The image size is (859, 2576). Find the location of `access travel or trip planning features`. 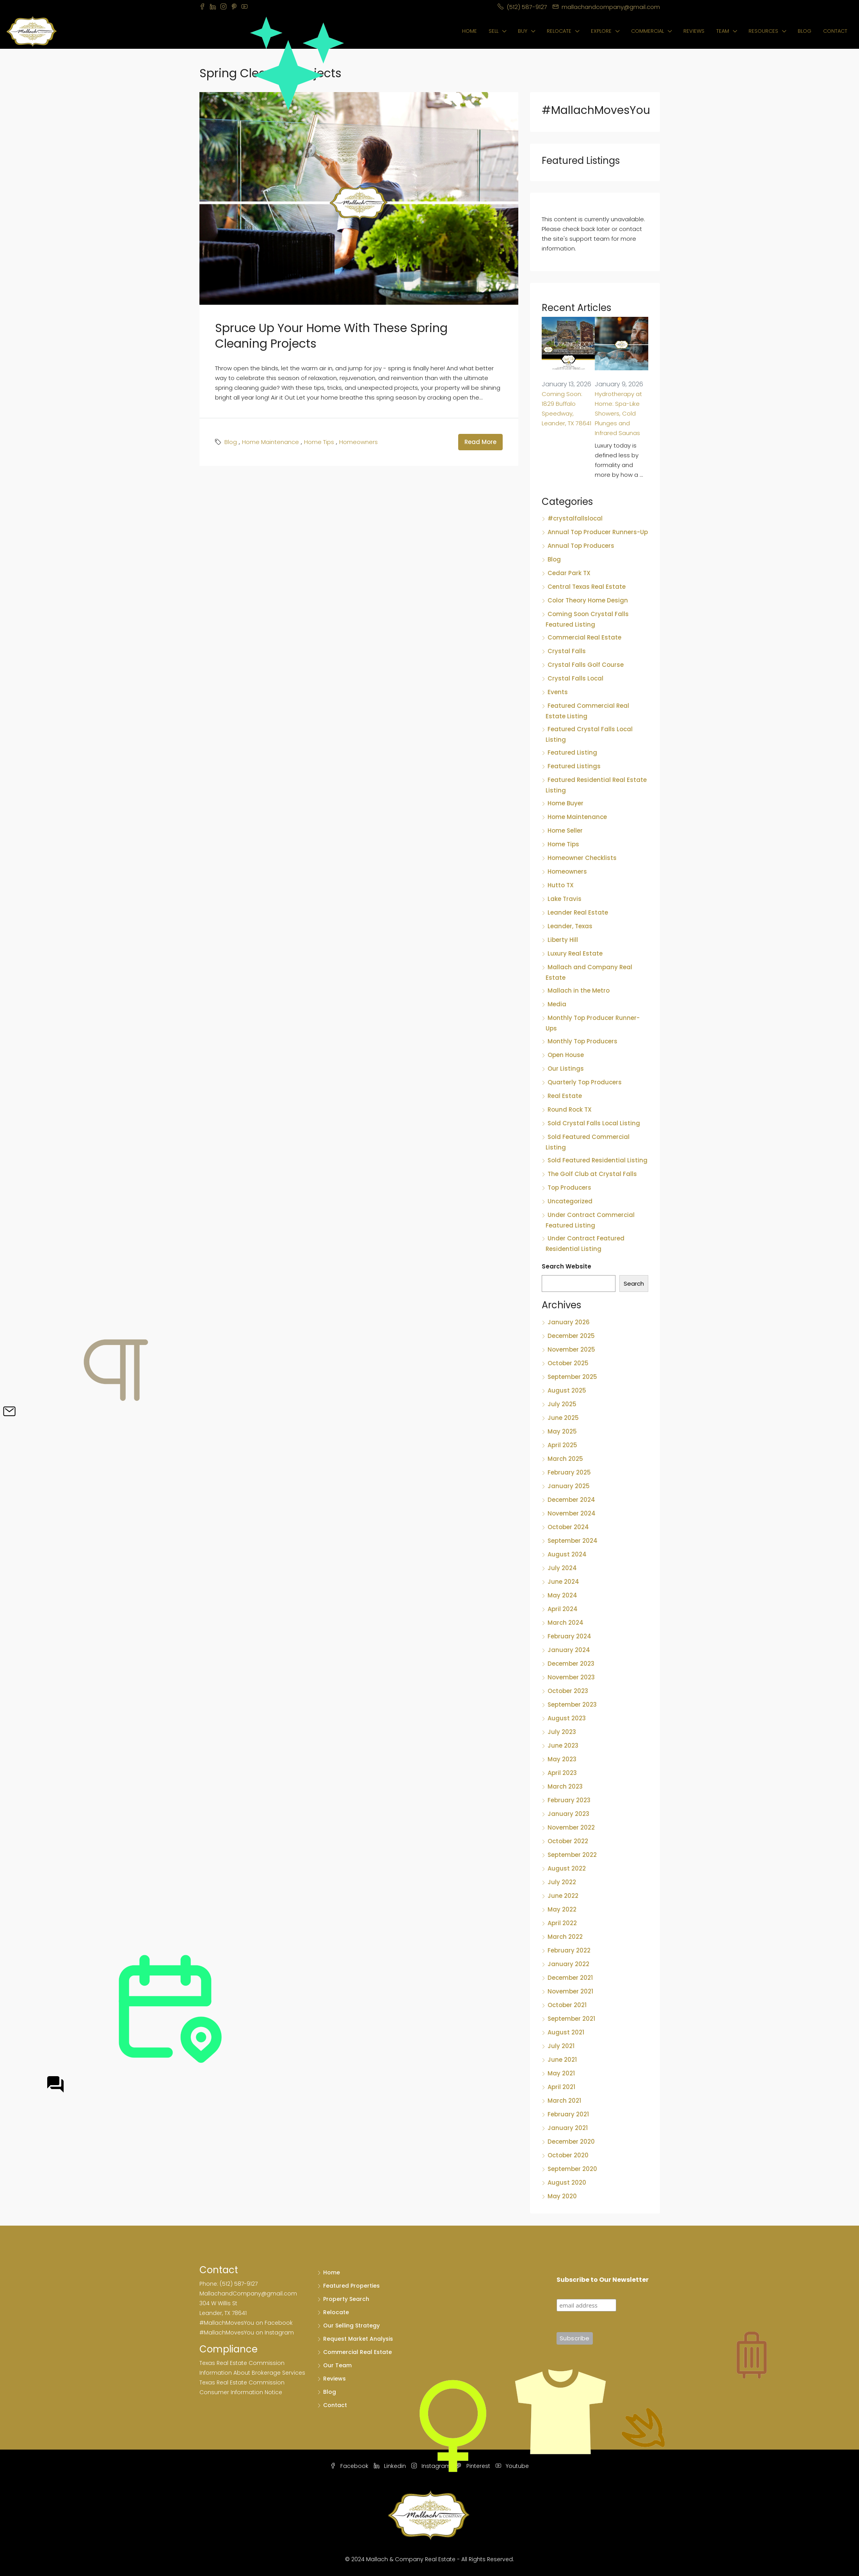

access travel or trip planning features is located at coordinates (752, 2356).